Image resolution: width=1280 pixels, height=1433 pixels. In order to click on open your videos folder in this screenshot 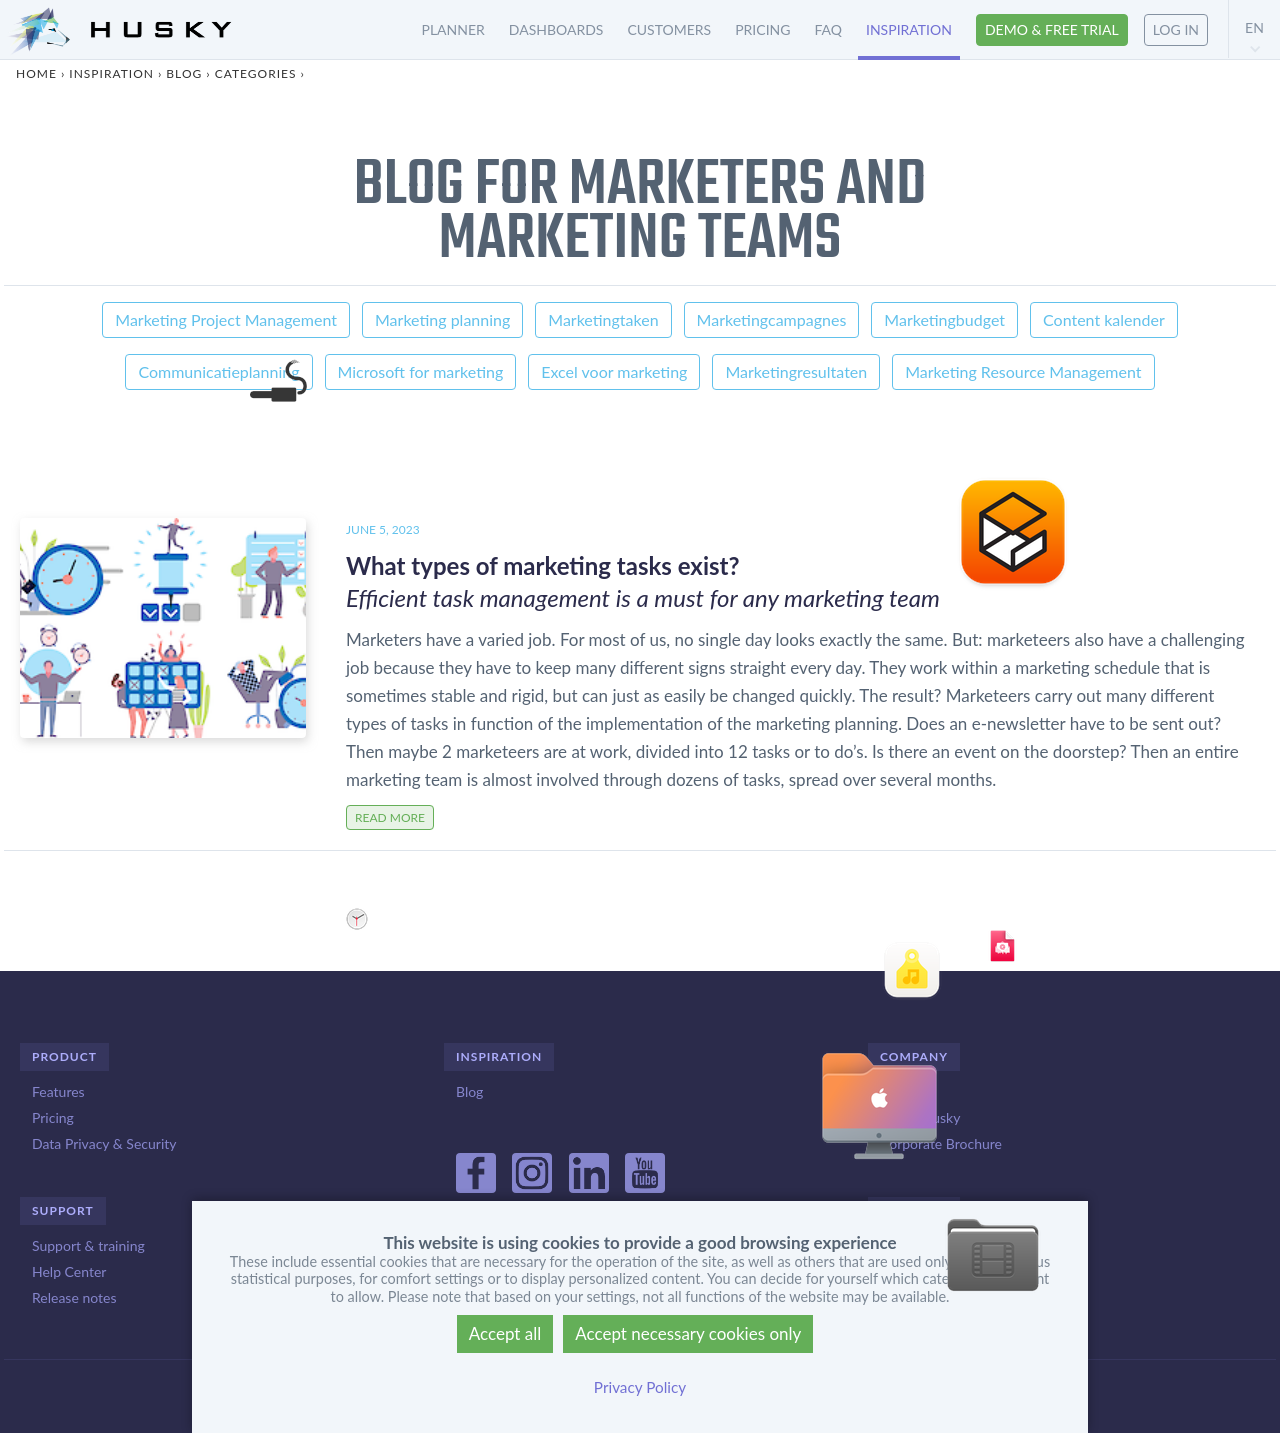, I will do `click(993, 1255)`.